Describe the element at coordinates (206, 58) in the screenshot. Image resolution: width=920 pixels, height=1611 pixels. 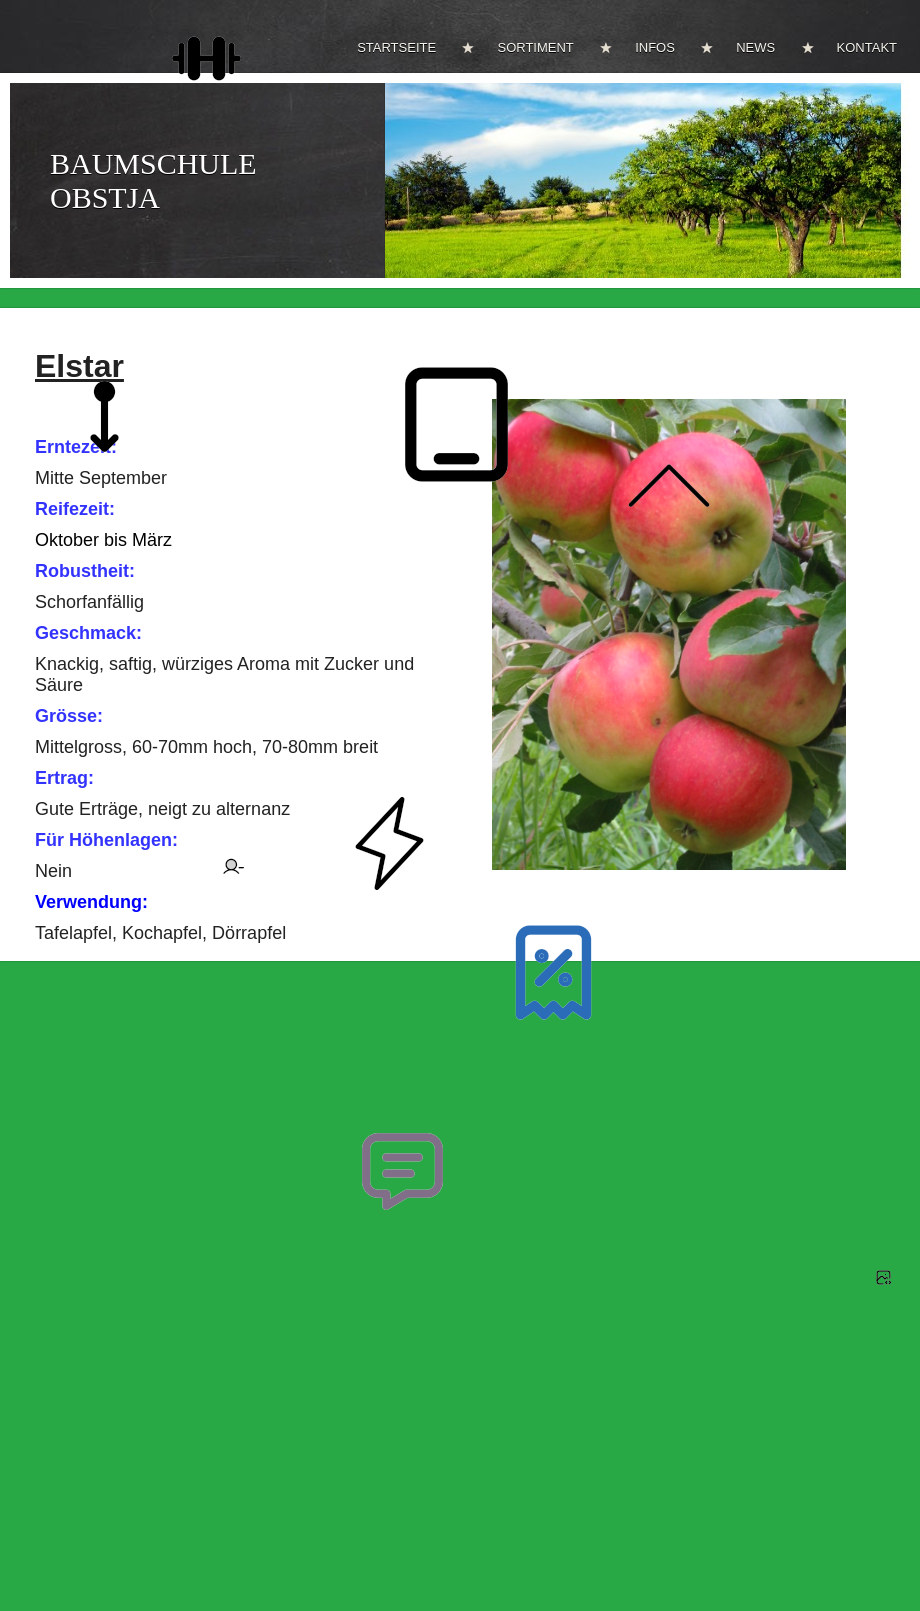
I see `access workout or fitness features` at that location.